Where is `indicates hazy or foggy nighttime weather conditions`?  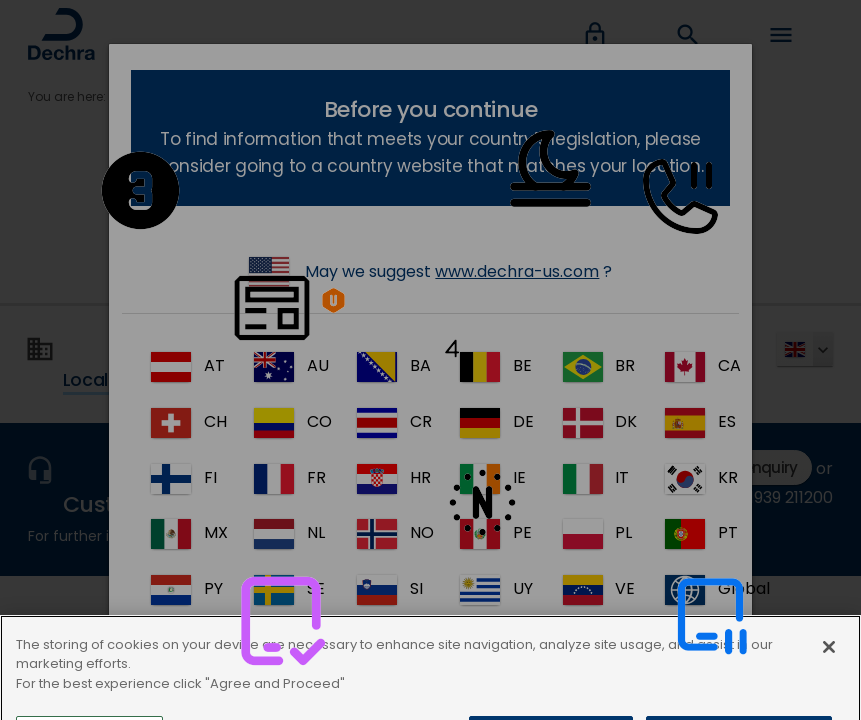
indicates hazy or foggy nighttime weather conditions is located at coordinates (550, 170).